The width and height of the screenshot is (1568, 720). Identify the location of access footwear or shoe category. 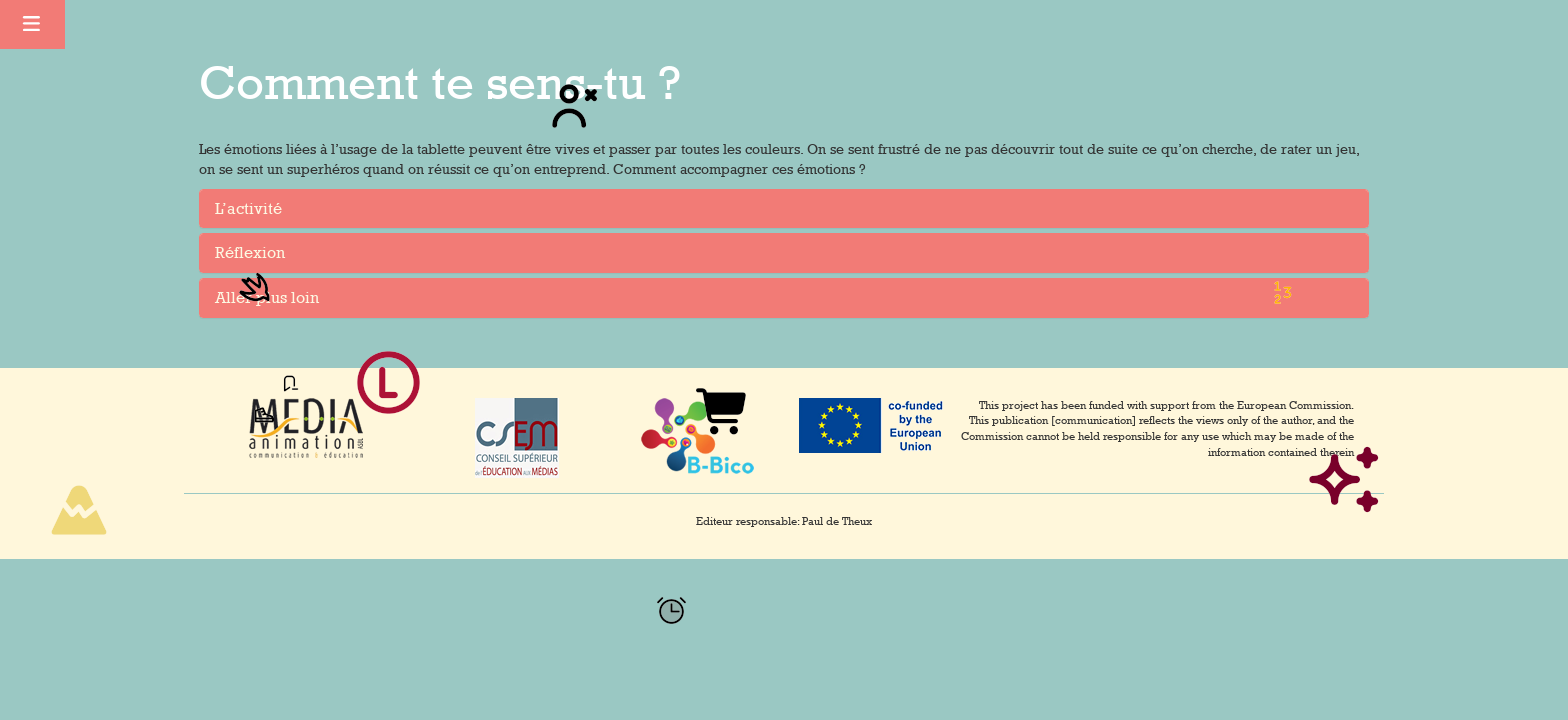
(263, 415).